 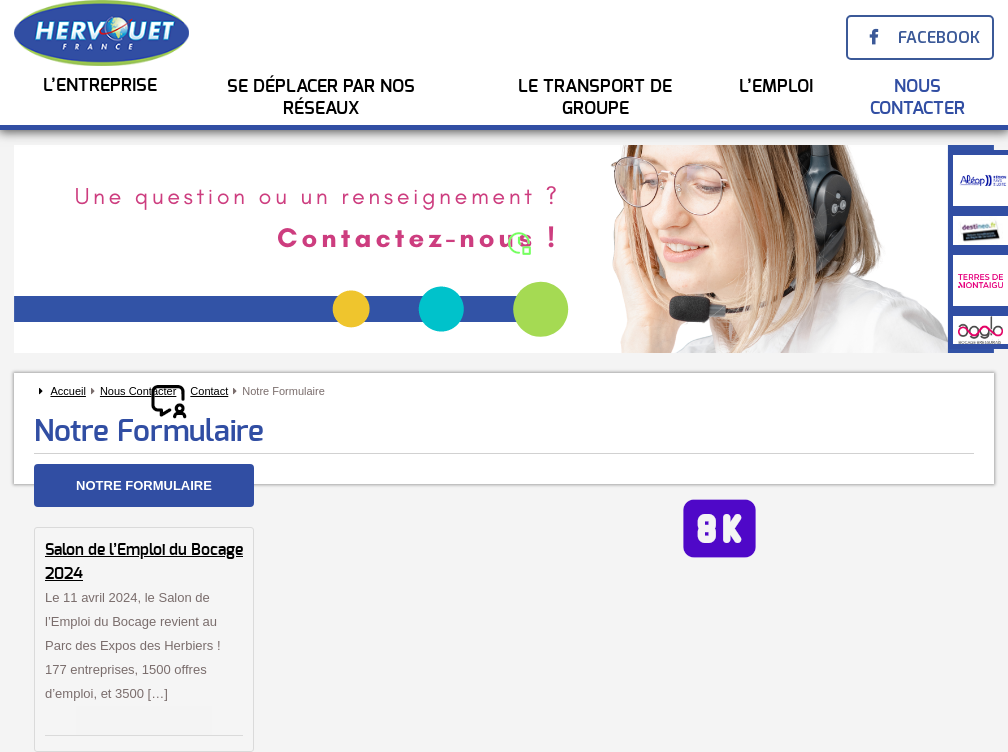 What do you see at coordinates (519, 243) in the screenshot?
I see `stop a running timer` at bounding box center [519, 243].